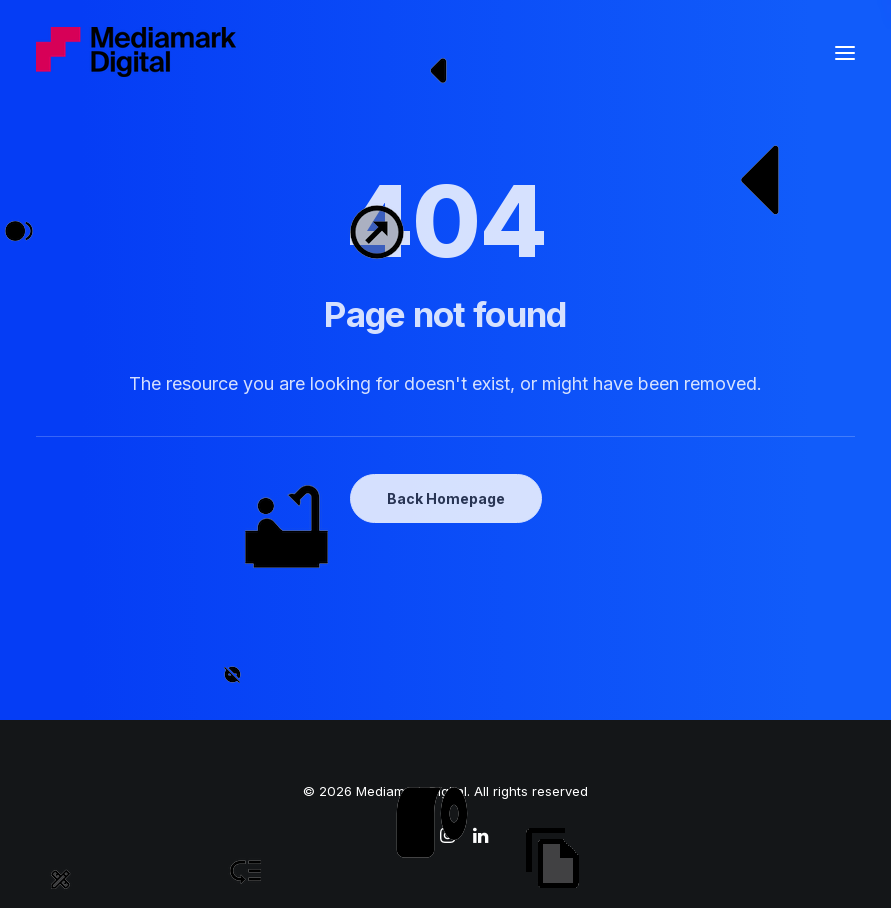  What do you see at coordinates (232, 674) in the screenshot?
I see `disable do not disturb mode` at bounding box center [232, 674].